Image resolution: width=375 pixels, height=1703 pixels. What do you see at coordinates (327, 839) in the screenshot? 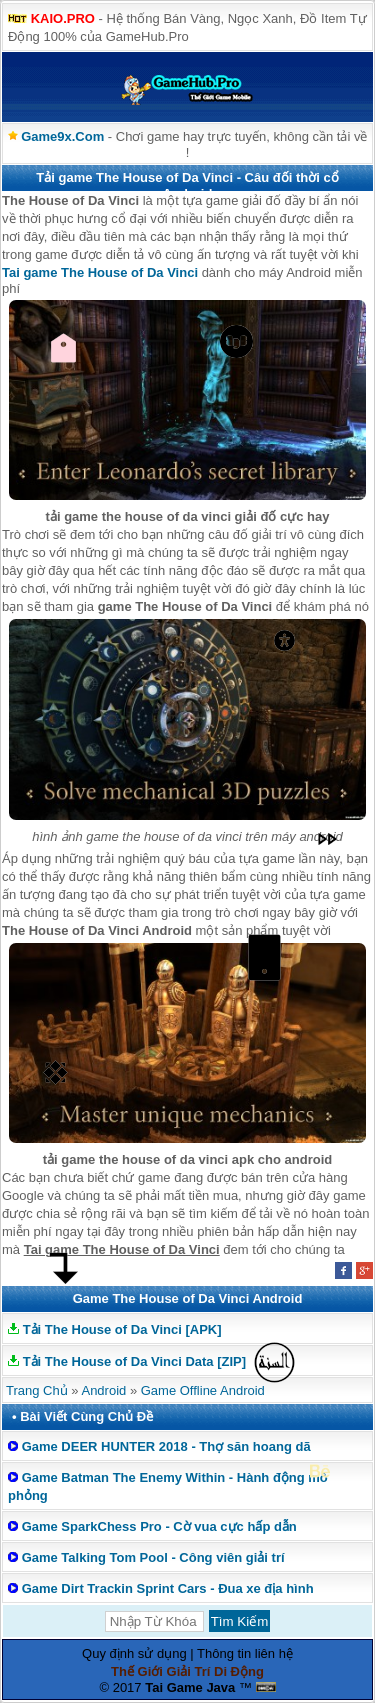
I see `fast forward or skip ahead in media playback` at bounding box center [327, 839].